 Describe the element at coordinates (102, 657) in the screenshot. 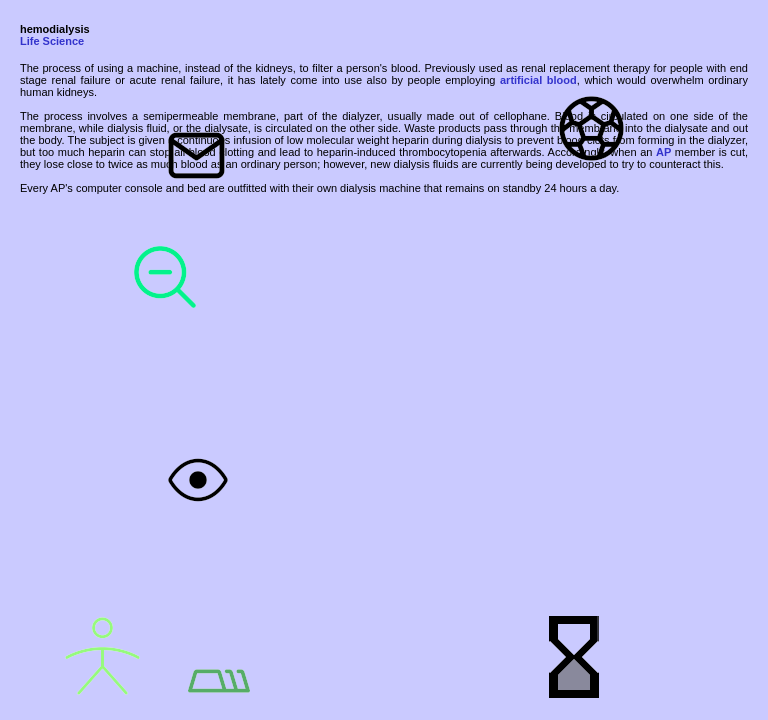

I see `view user profile` at that location.